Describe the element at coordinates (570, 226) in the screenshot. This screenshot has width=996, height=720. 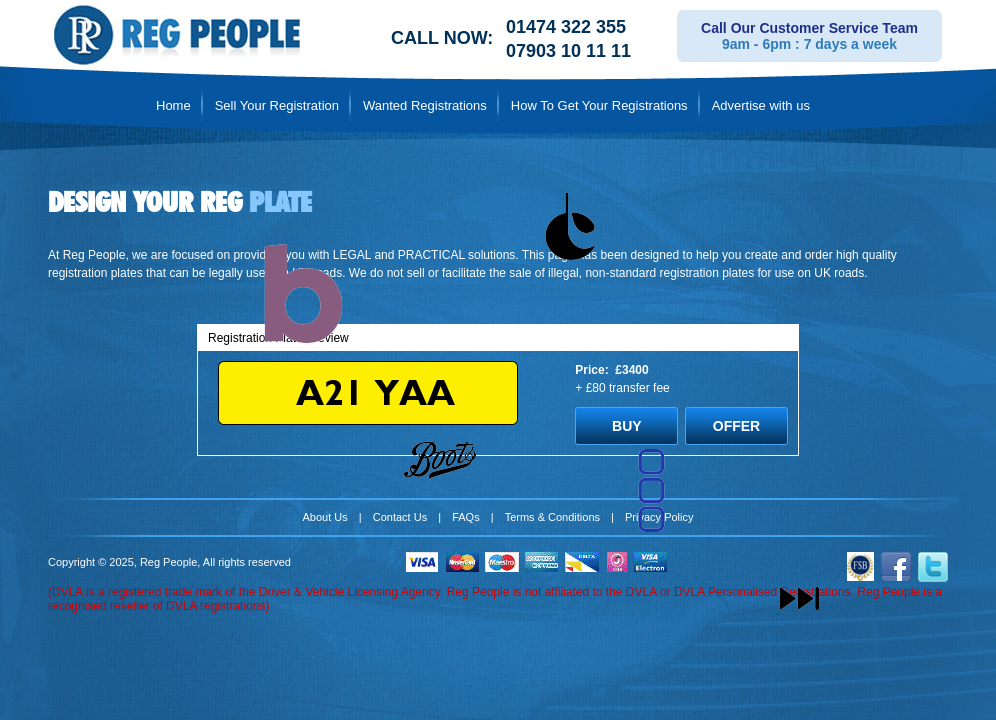
I see `link to CNES (French space agency) website` at that location.